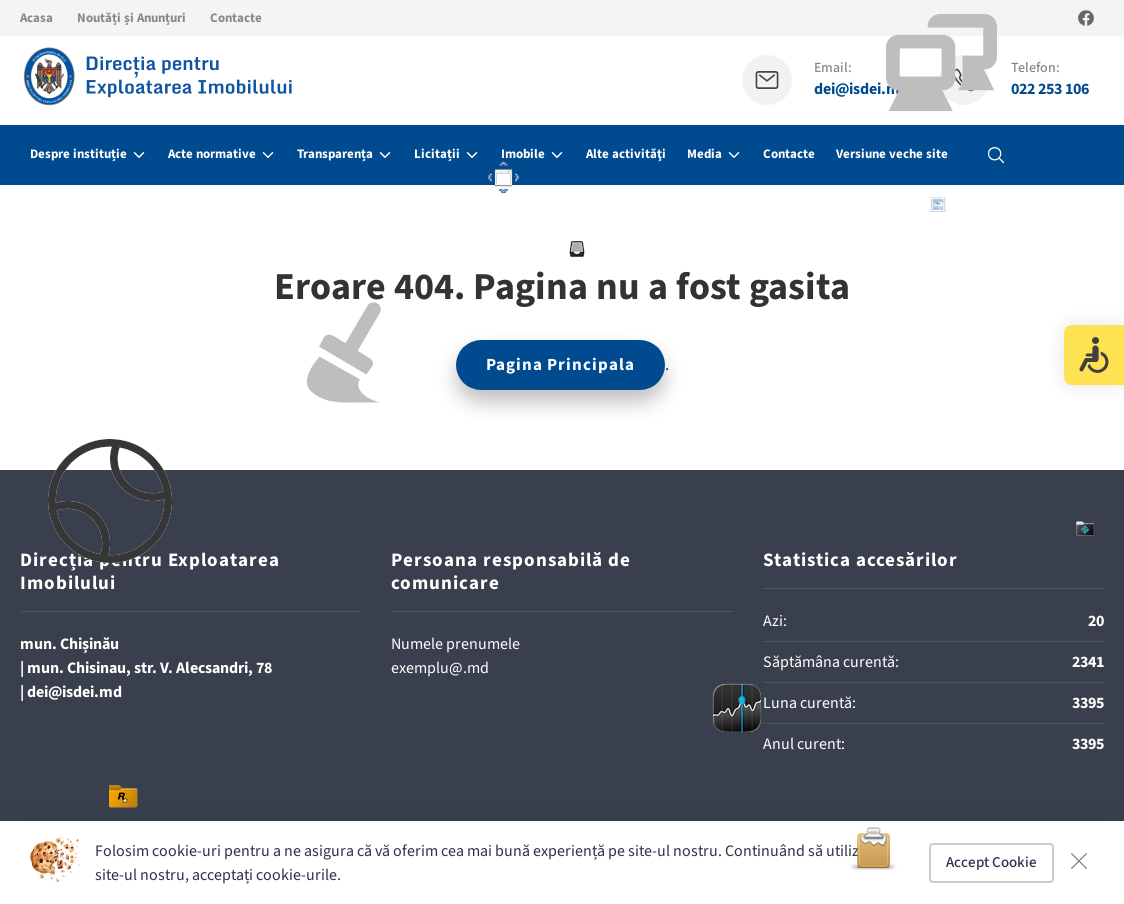 Image resolution: width=1124 pixels, height=904 pixels. Describe the element at coordinates (110, 501) in the screenshot. I see `access sports and activities emoji category` at that location.